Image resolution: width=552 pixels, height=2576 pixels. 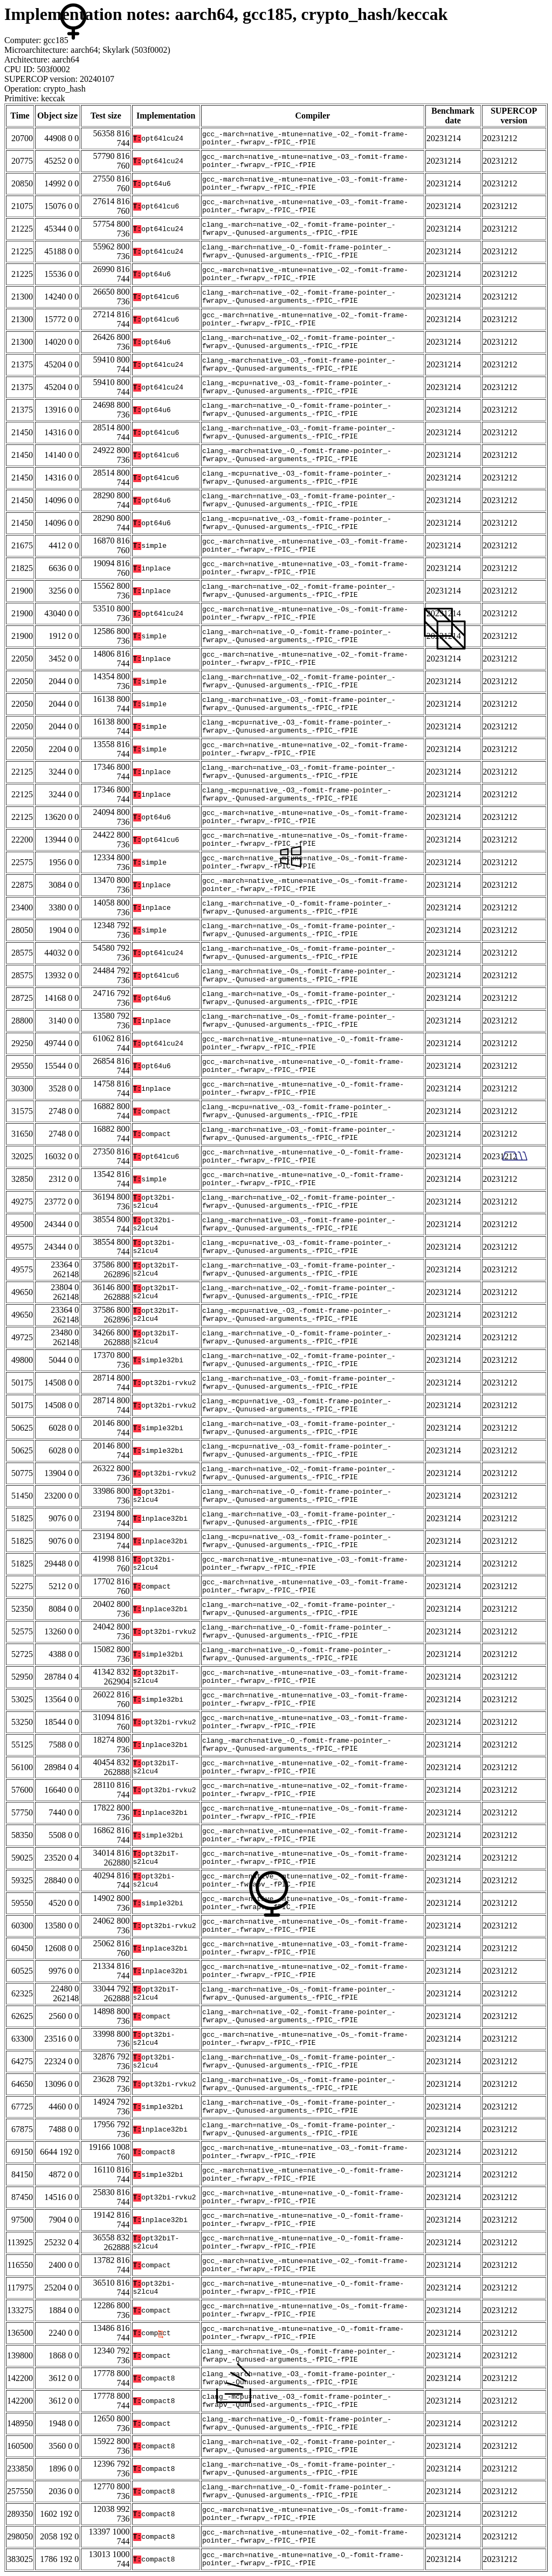 What do you see at coordinates (445, 629) in the screenshot?
I see `exclude overlapping areas in shape editing` at bounding box center [445, 629].